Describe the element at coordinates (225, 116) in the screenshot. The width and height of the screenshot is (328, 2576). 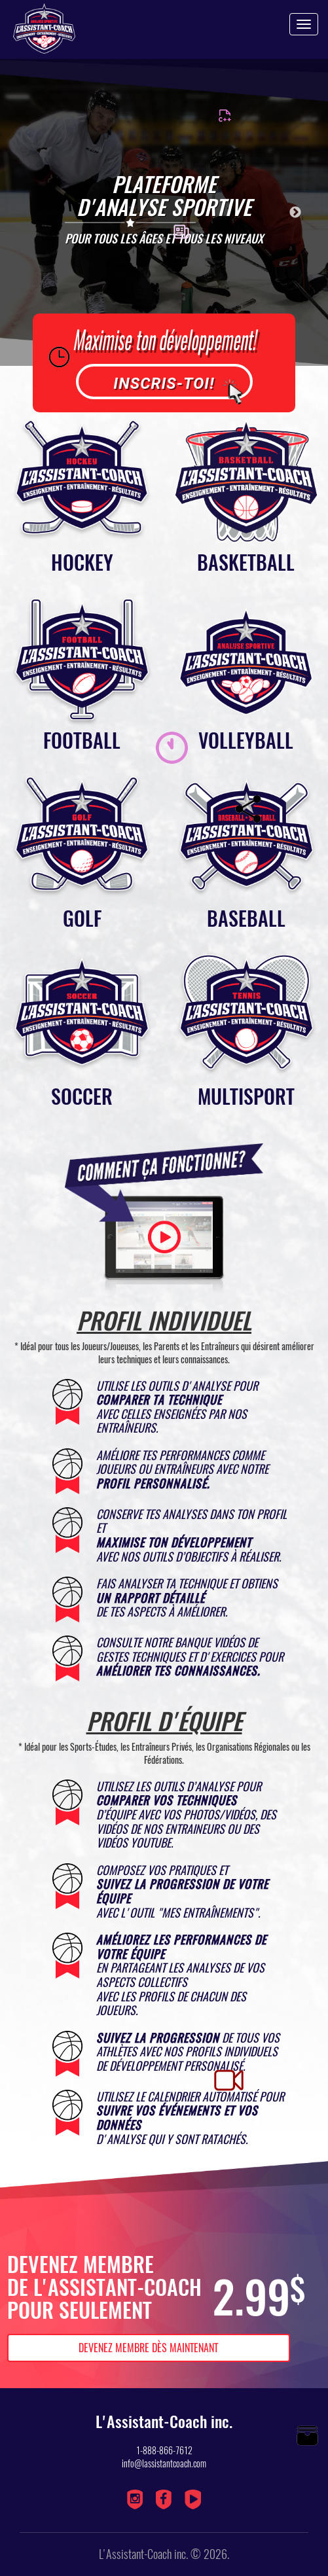
I see `a C++ source code file` at that location.